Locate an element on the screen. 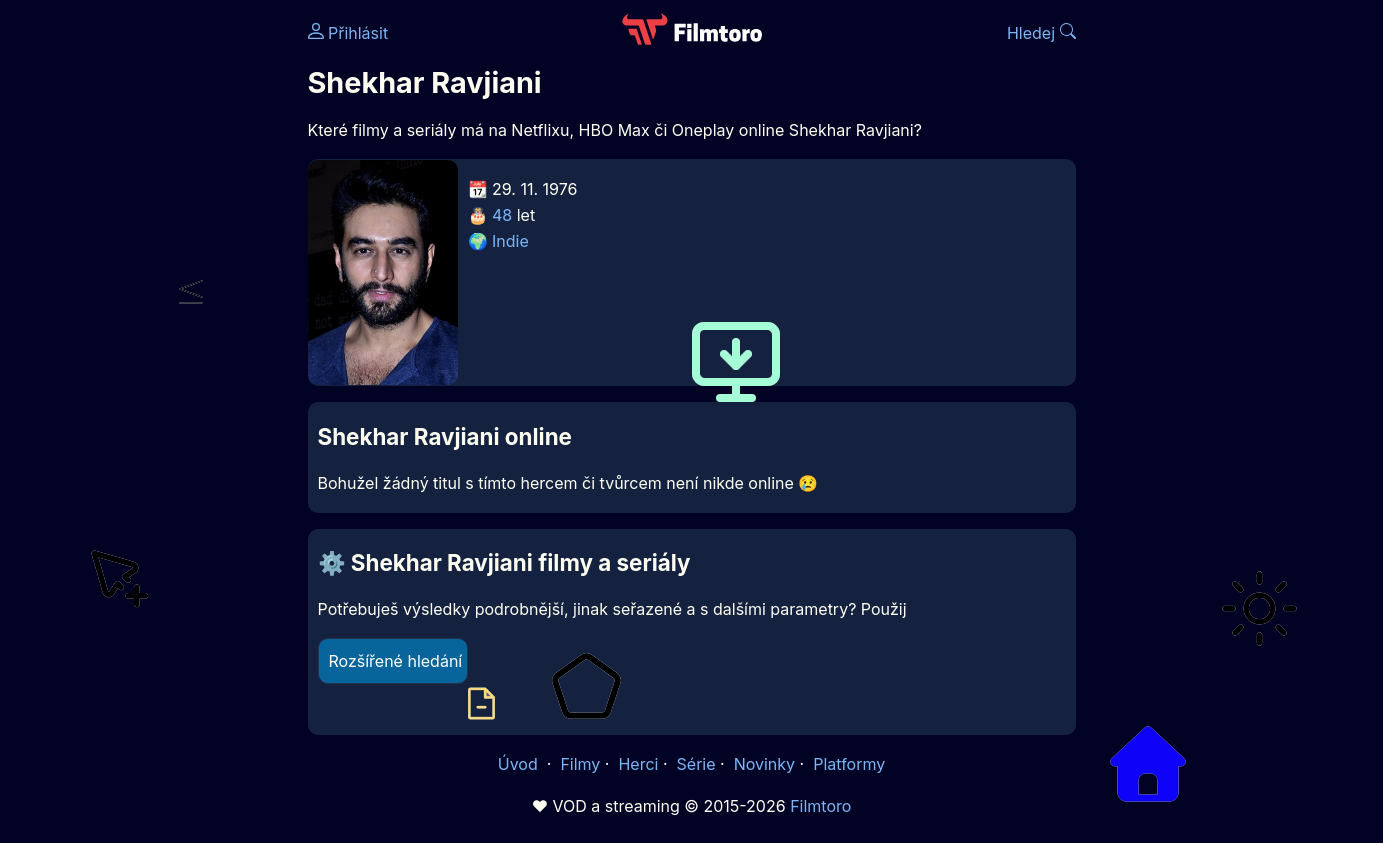  add a new cursor or pointer is located at coordinates (117, 576).